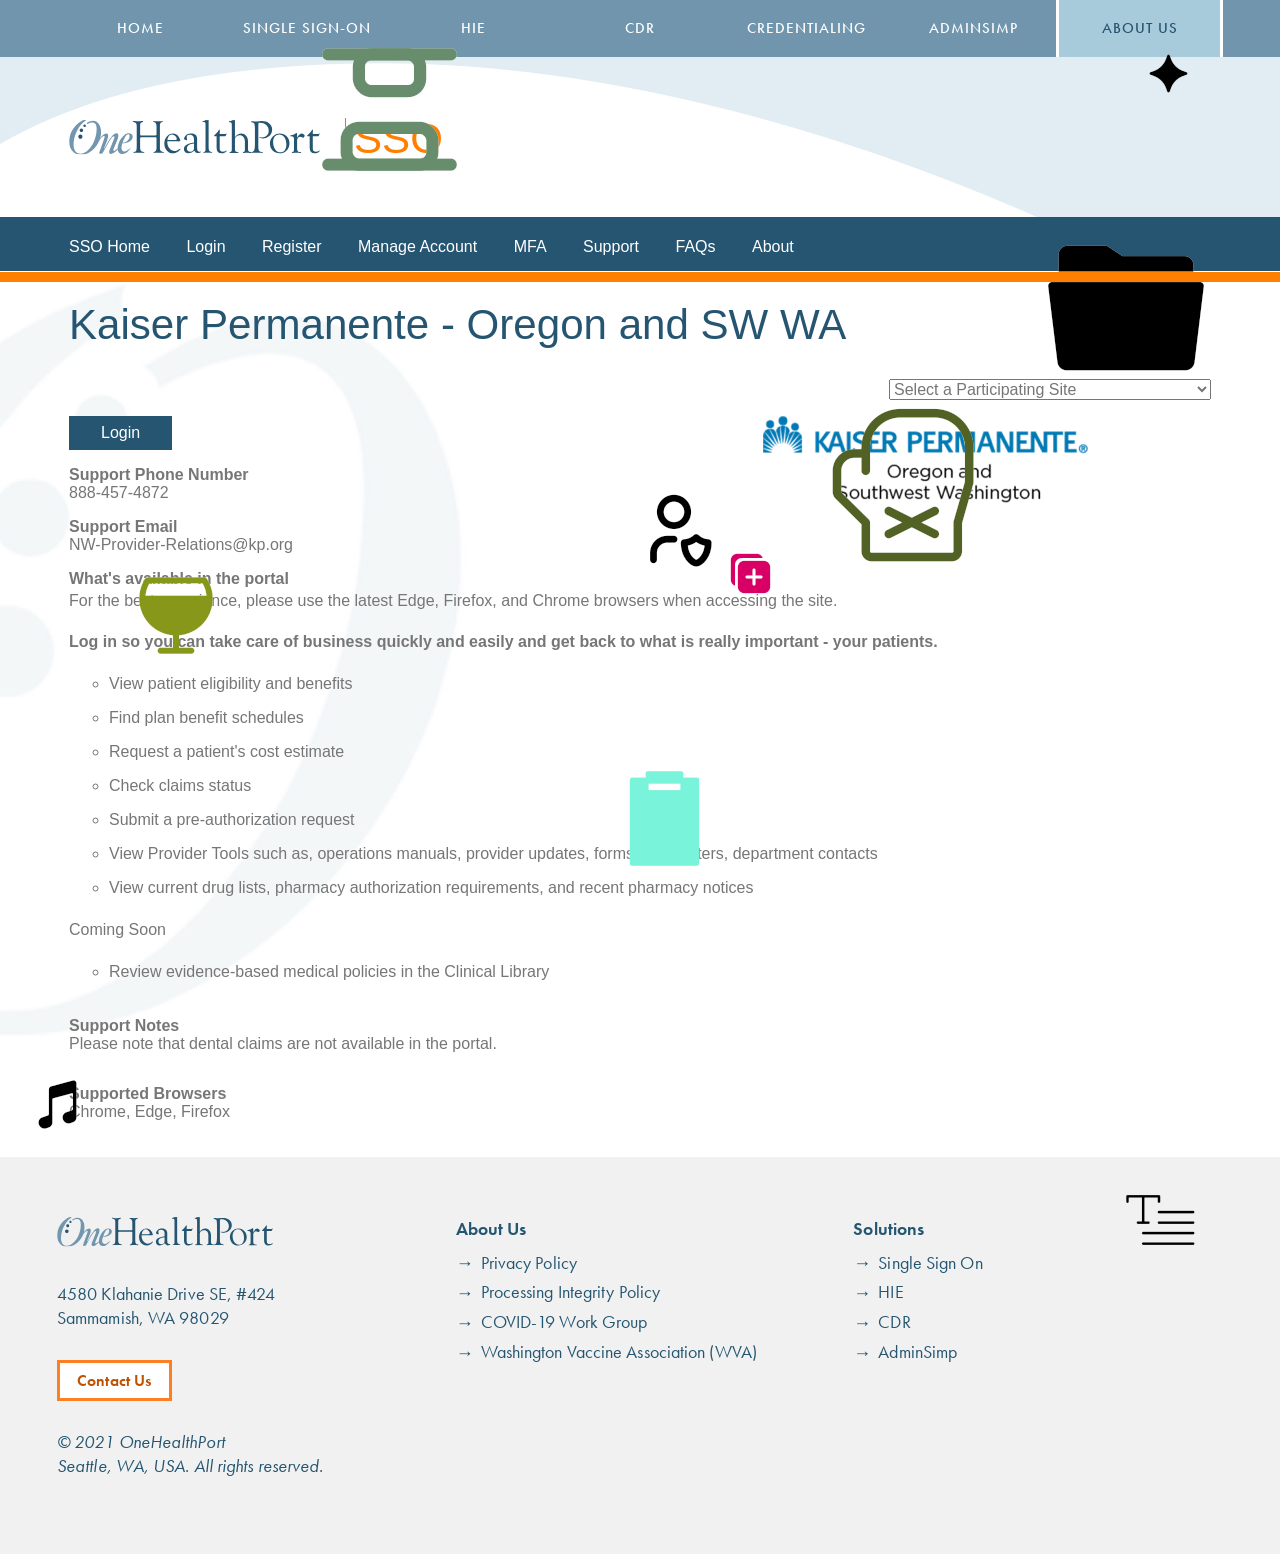 This screenshot has height=1554, width=1280. I want to click on browse wine or spirits menu, so click(176, 614).